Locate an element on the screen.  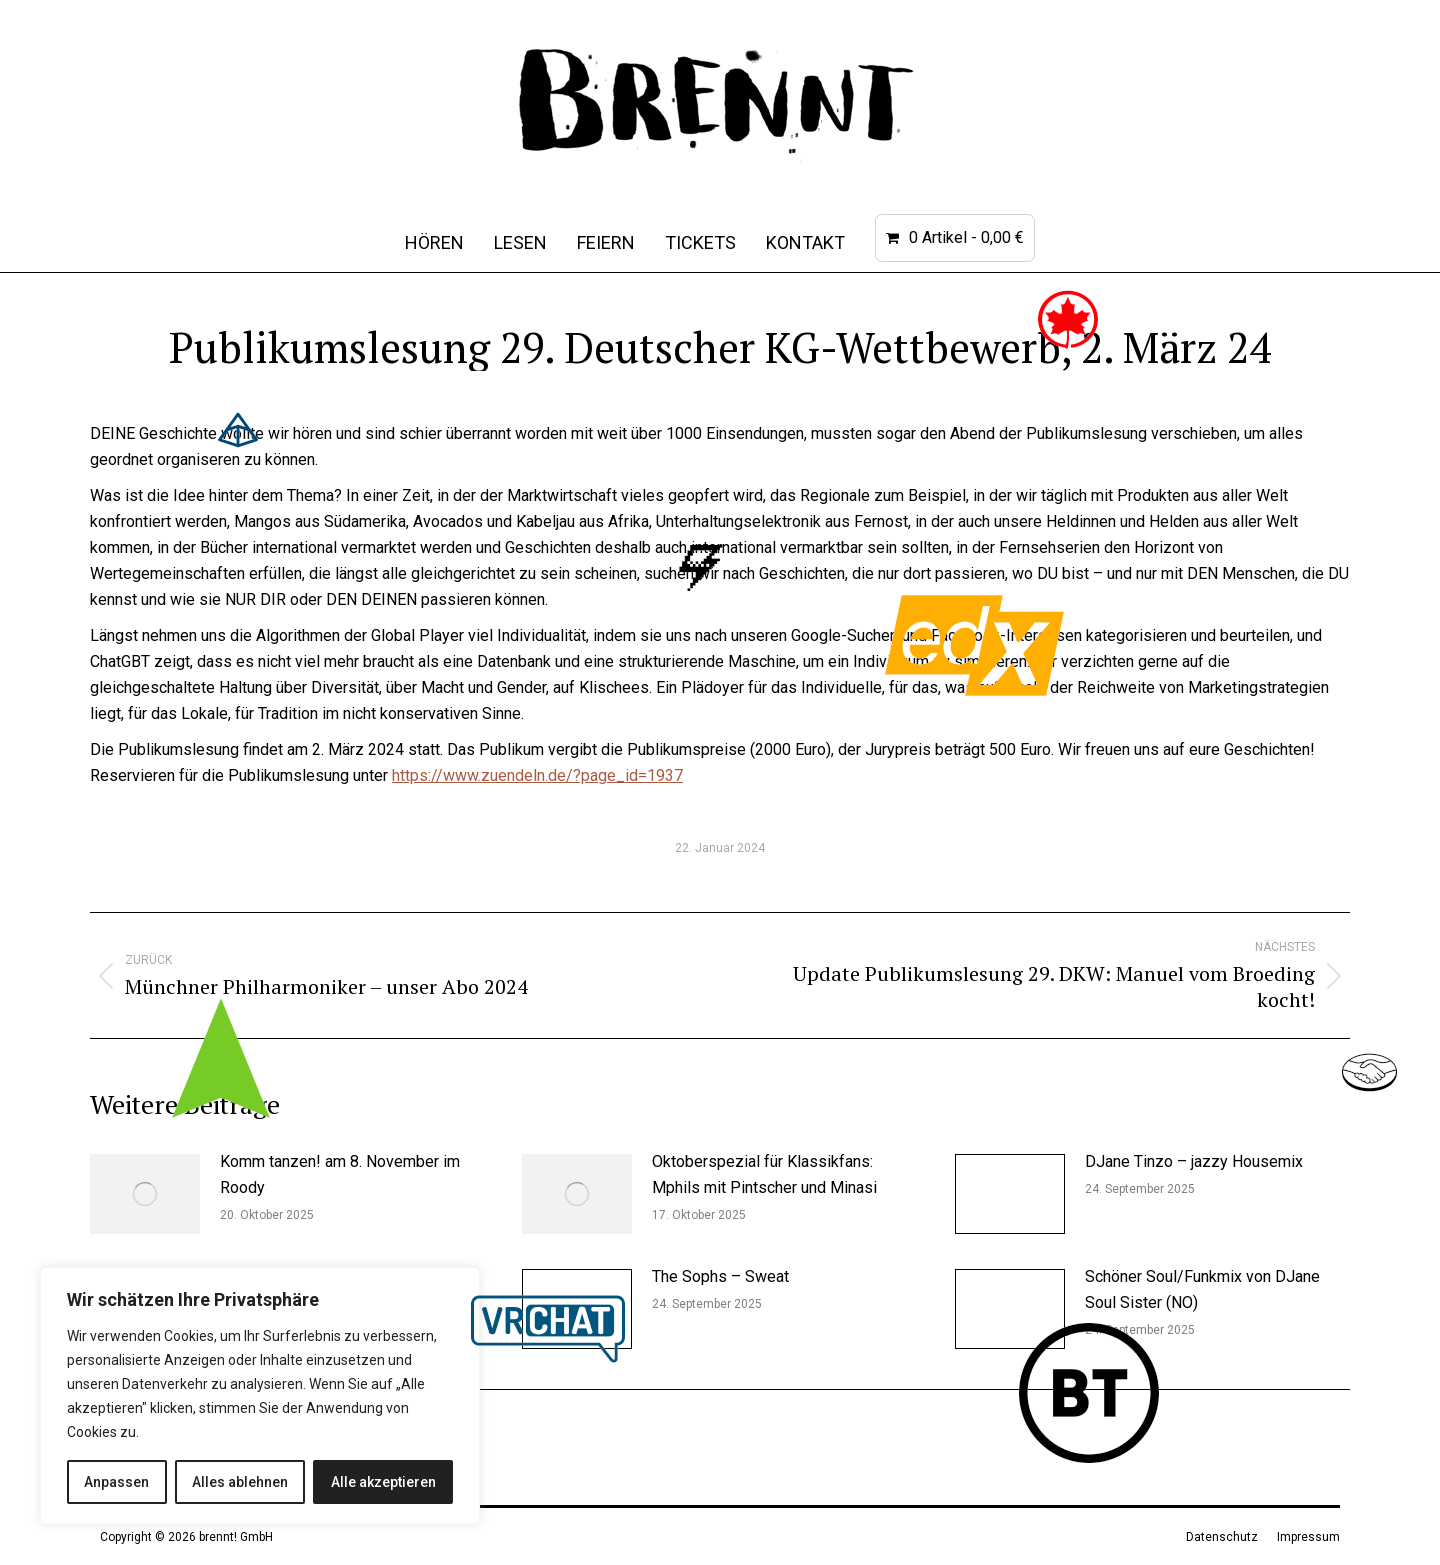
open the Air Canada app or website is located at coordinates (1068, 320).